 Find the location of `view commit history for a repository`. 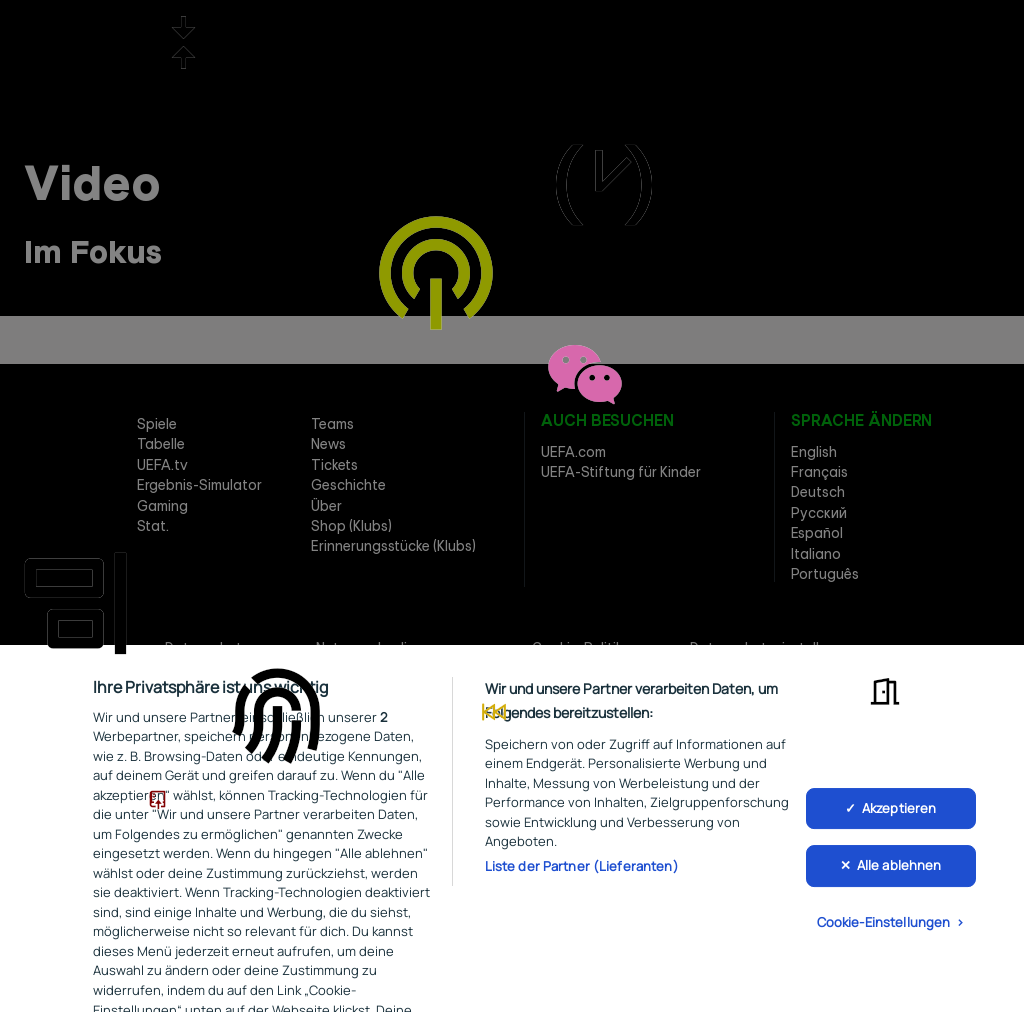

view commit history for a repository is located at coordinates (157, 799).